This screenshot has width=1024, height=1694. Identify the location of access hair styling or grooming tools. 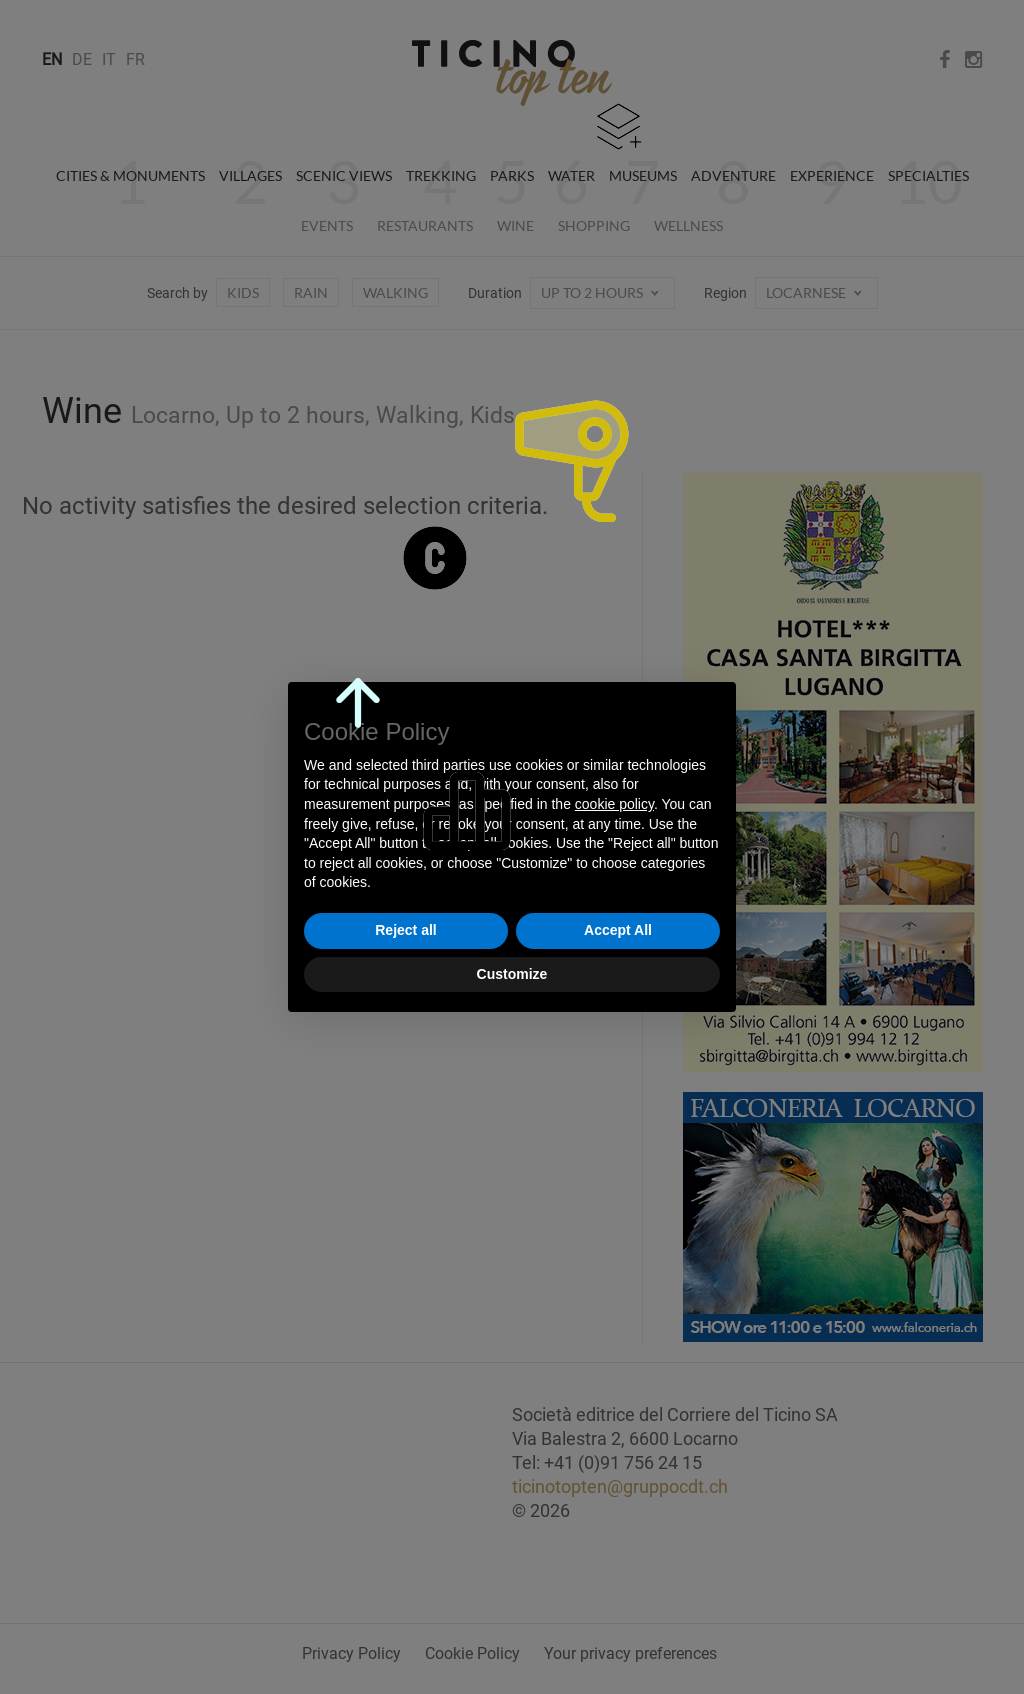
(574, 455).